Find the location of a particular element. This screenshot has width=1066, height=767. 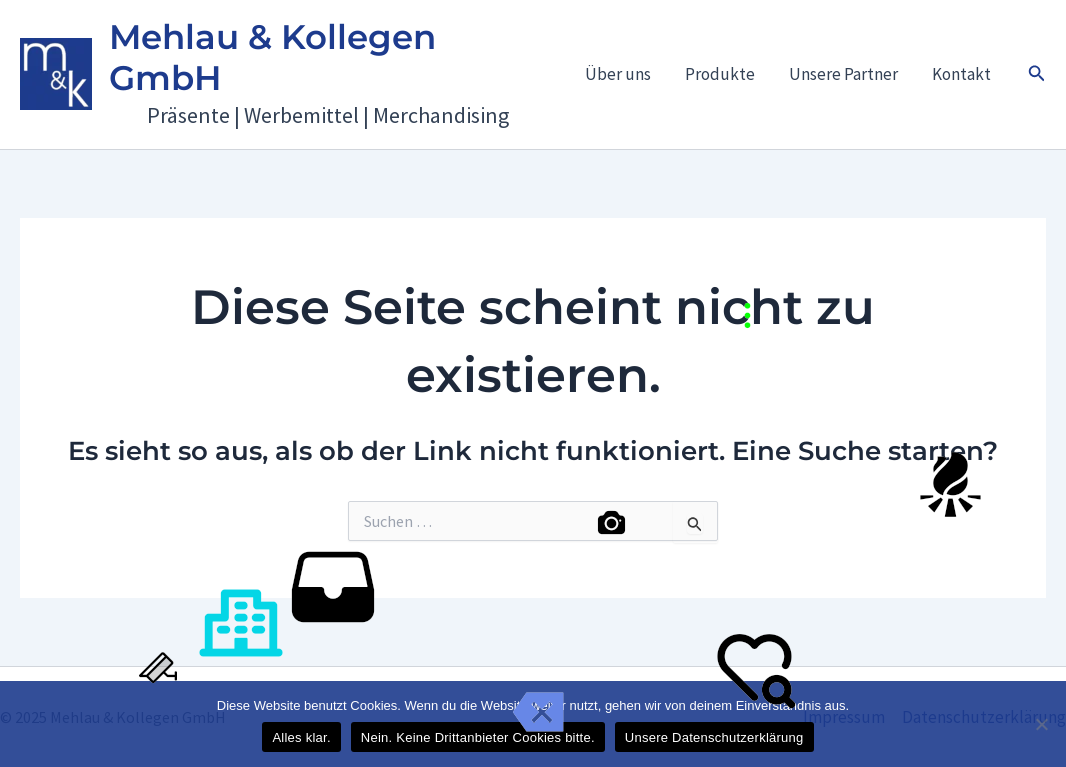

view apartment or residential building details is located at coordinates (241, 623).